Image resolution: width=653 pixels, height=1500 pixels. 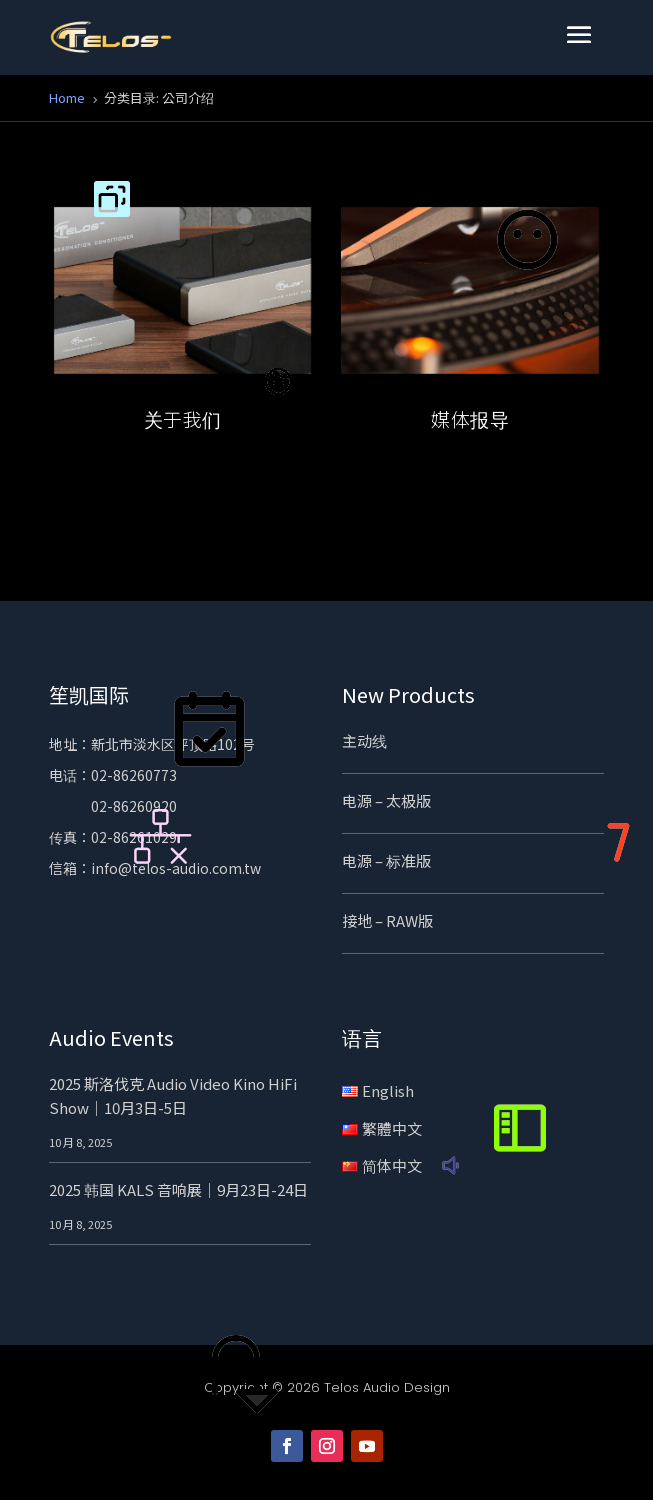 What do you see at coordinates (160, 837) in the screenshot?
I see `network connection failed or unavailable` at bounding box center [160, 837].